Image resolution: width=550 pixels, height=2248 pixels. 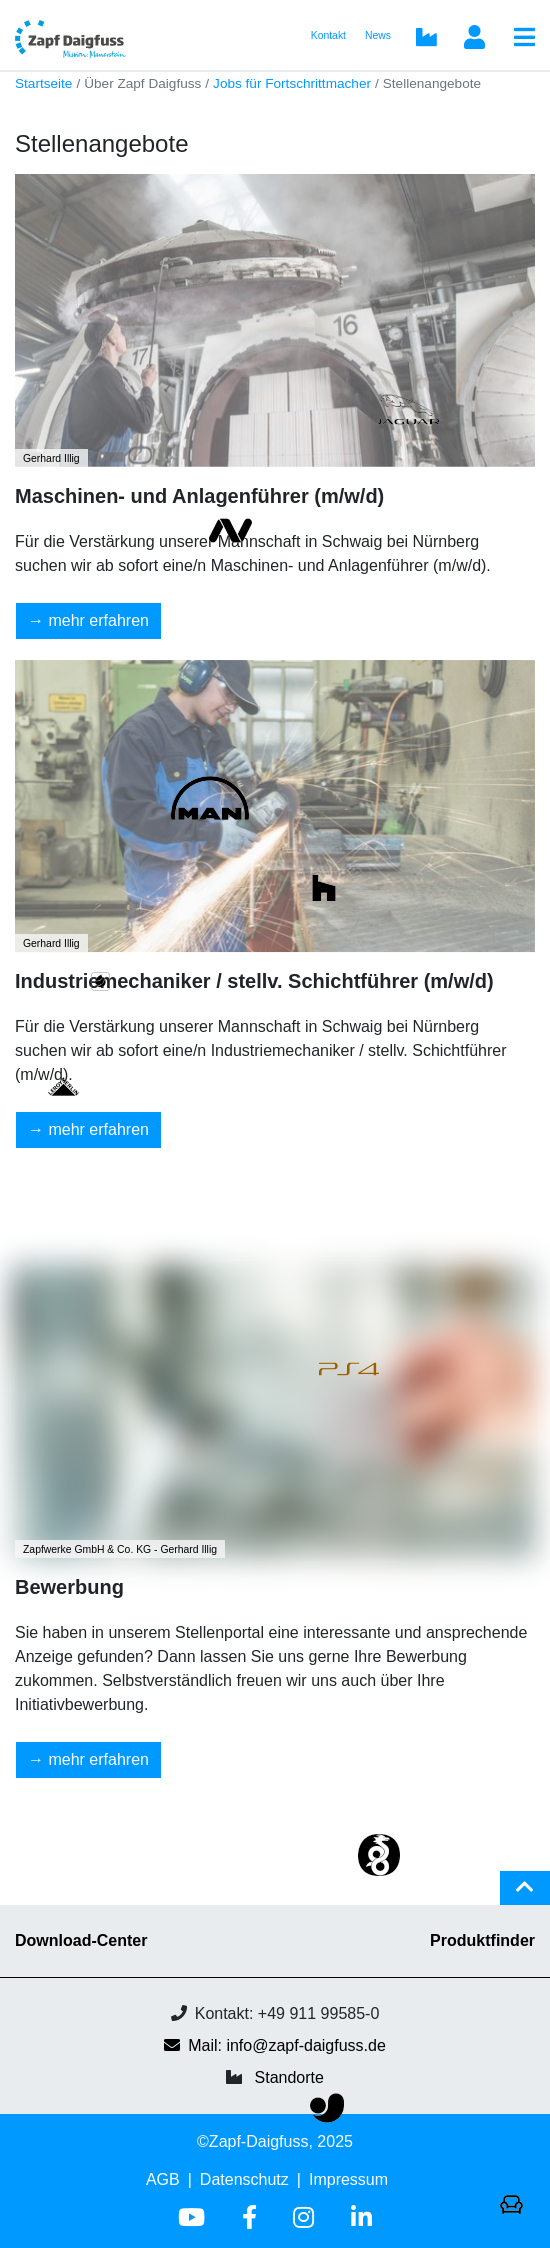 I want to click on namecheap domain registrar logo, so click(x=230, y=530).